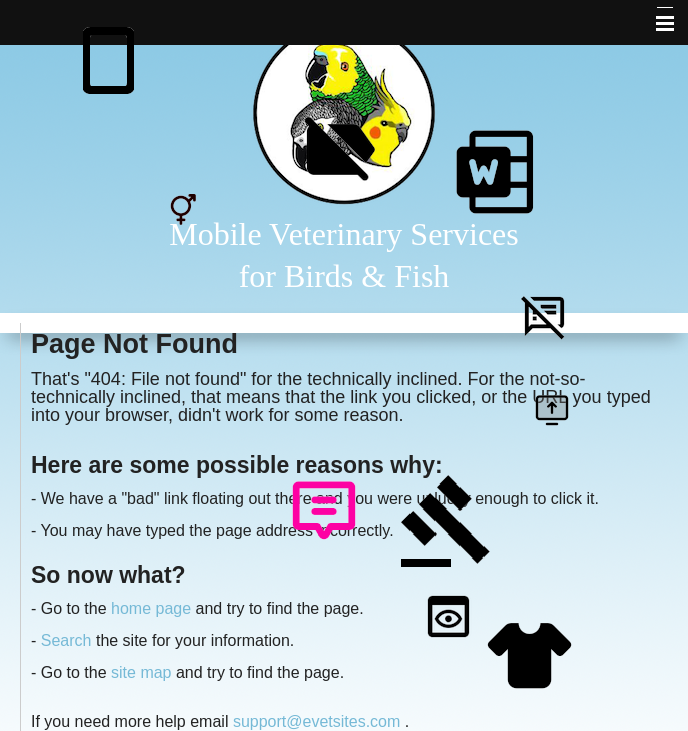  Describe the element at coordinates (324, 508) in the screenshot. I see `open chat or messaging` at that location.